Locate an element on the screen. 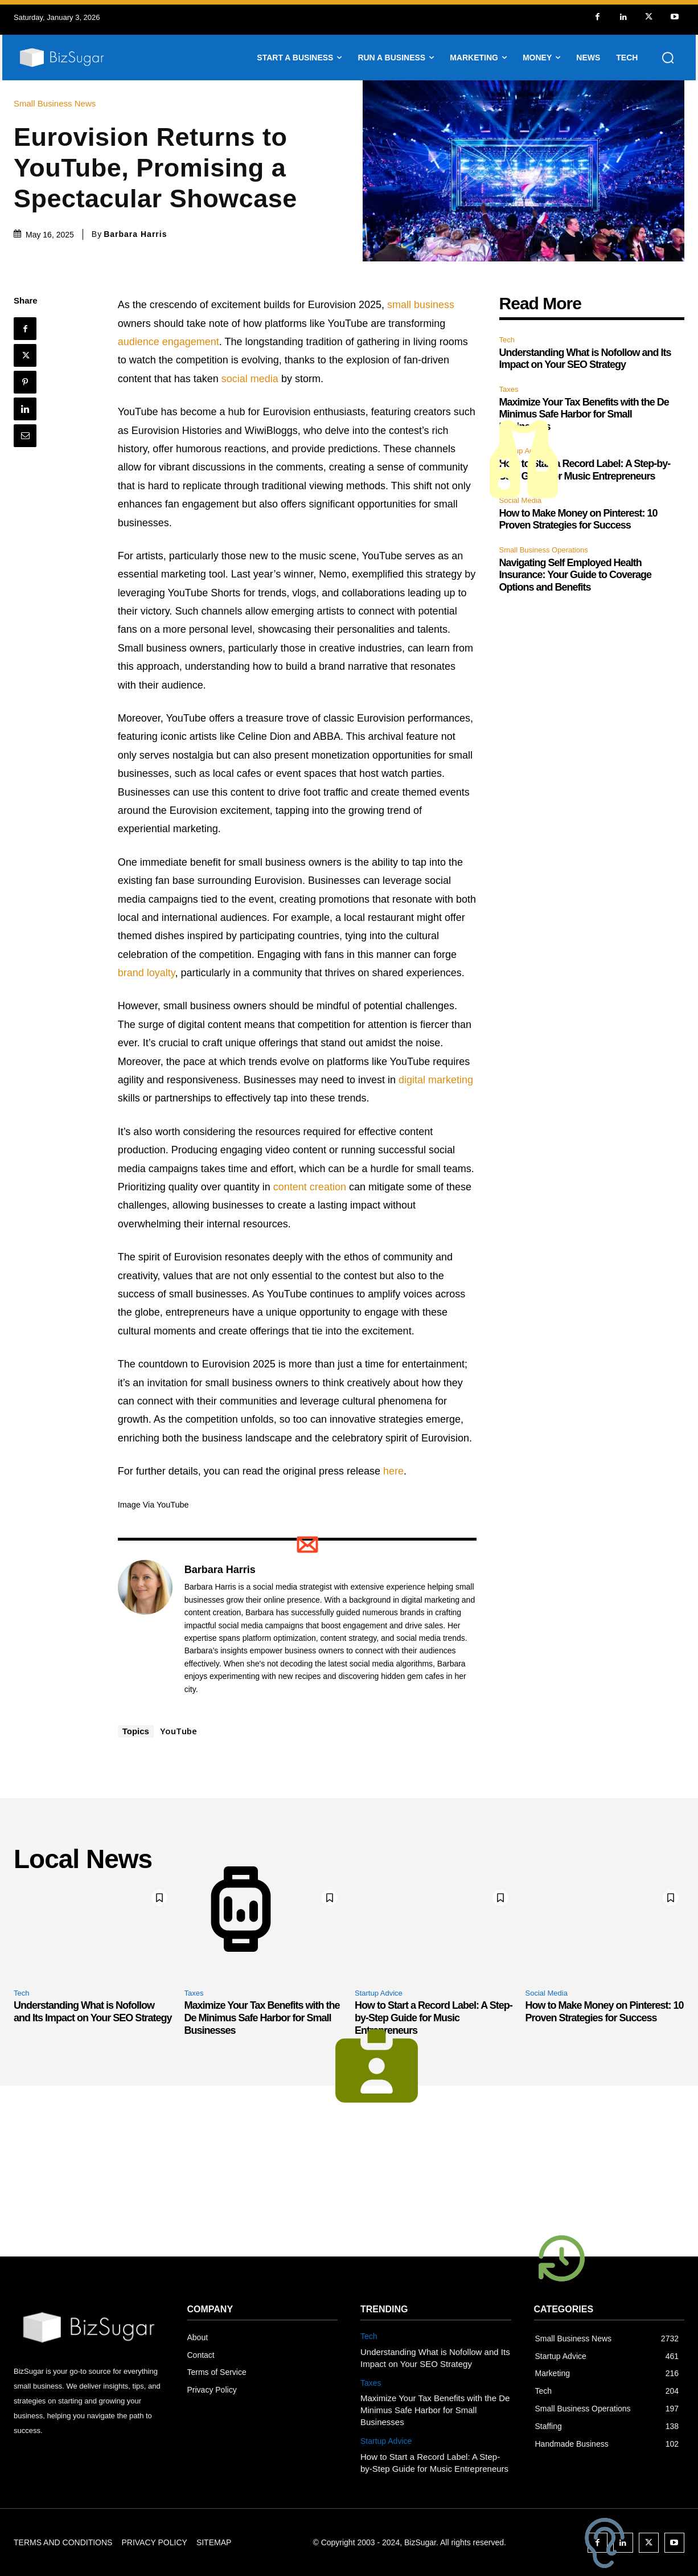 The height and width of the screenshot is (2576, 698). view activity history is located at coordinates (561, 2258).